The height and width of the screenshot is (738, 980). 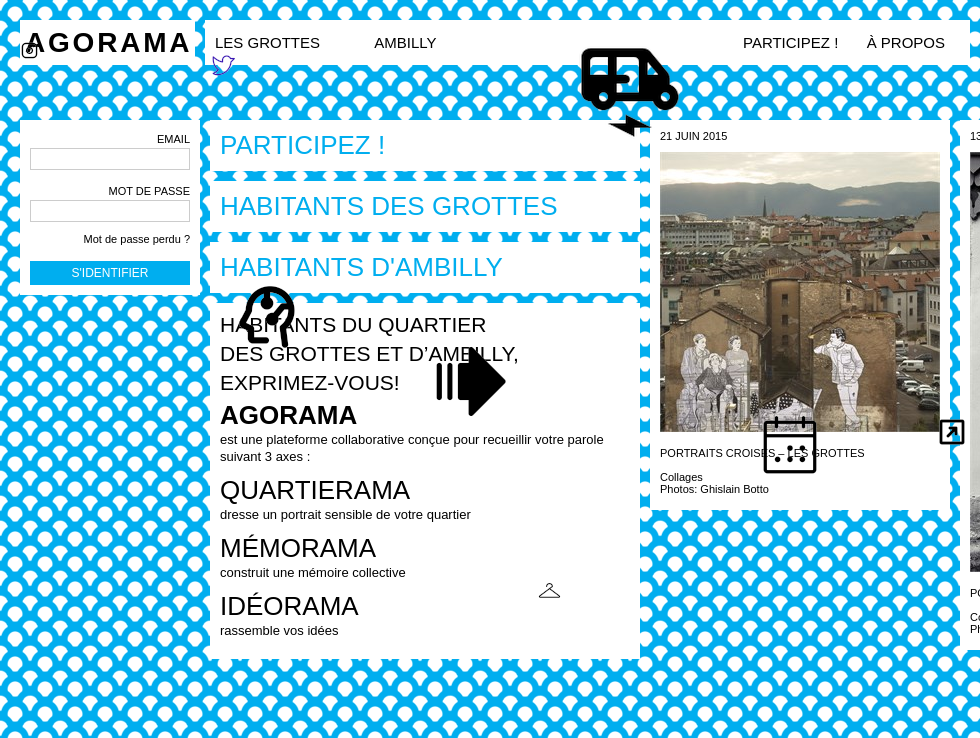 What do you see at coordinates (549, 591) in the screenshot?
I see `access wardrobe or clothing options` at bounding box center [549, 591].